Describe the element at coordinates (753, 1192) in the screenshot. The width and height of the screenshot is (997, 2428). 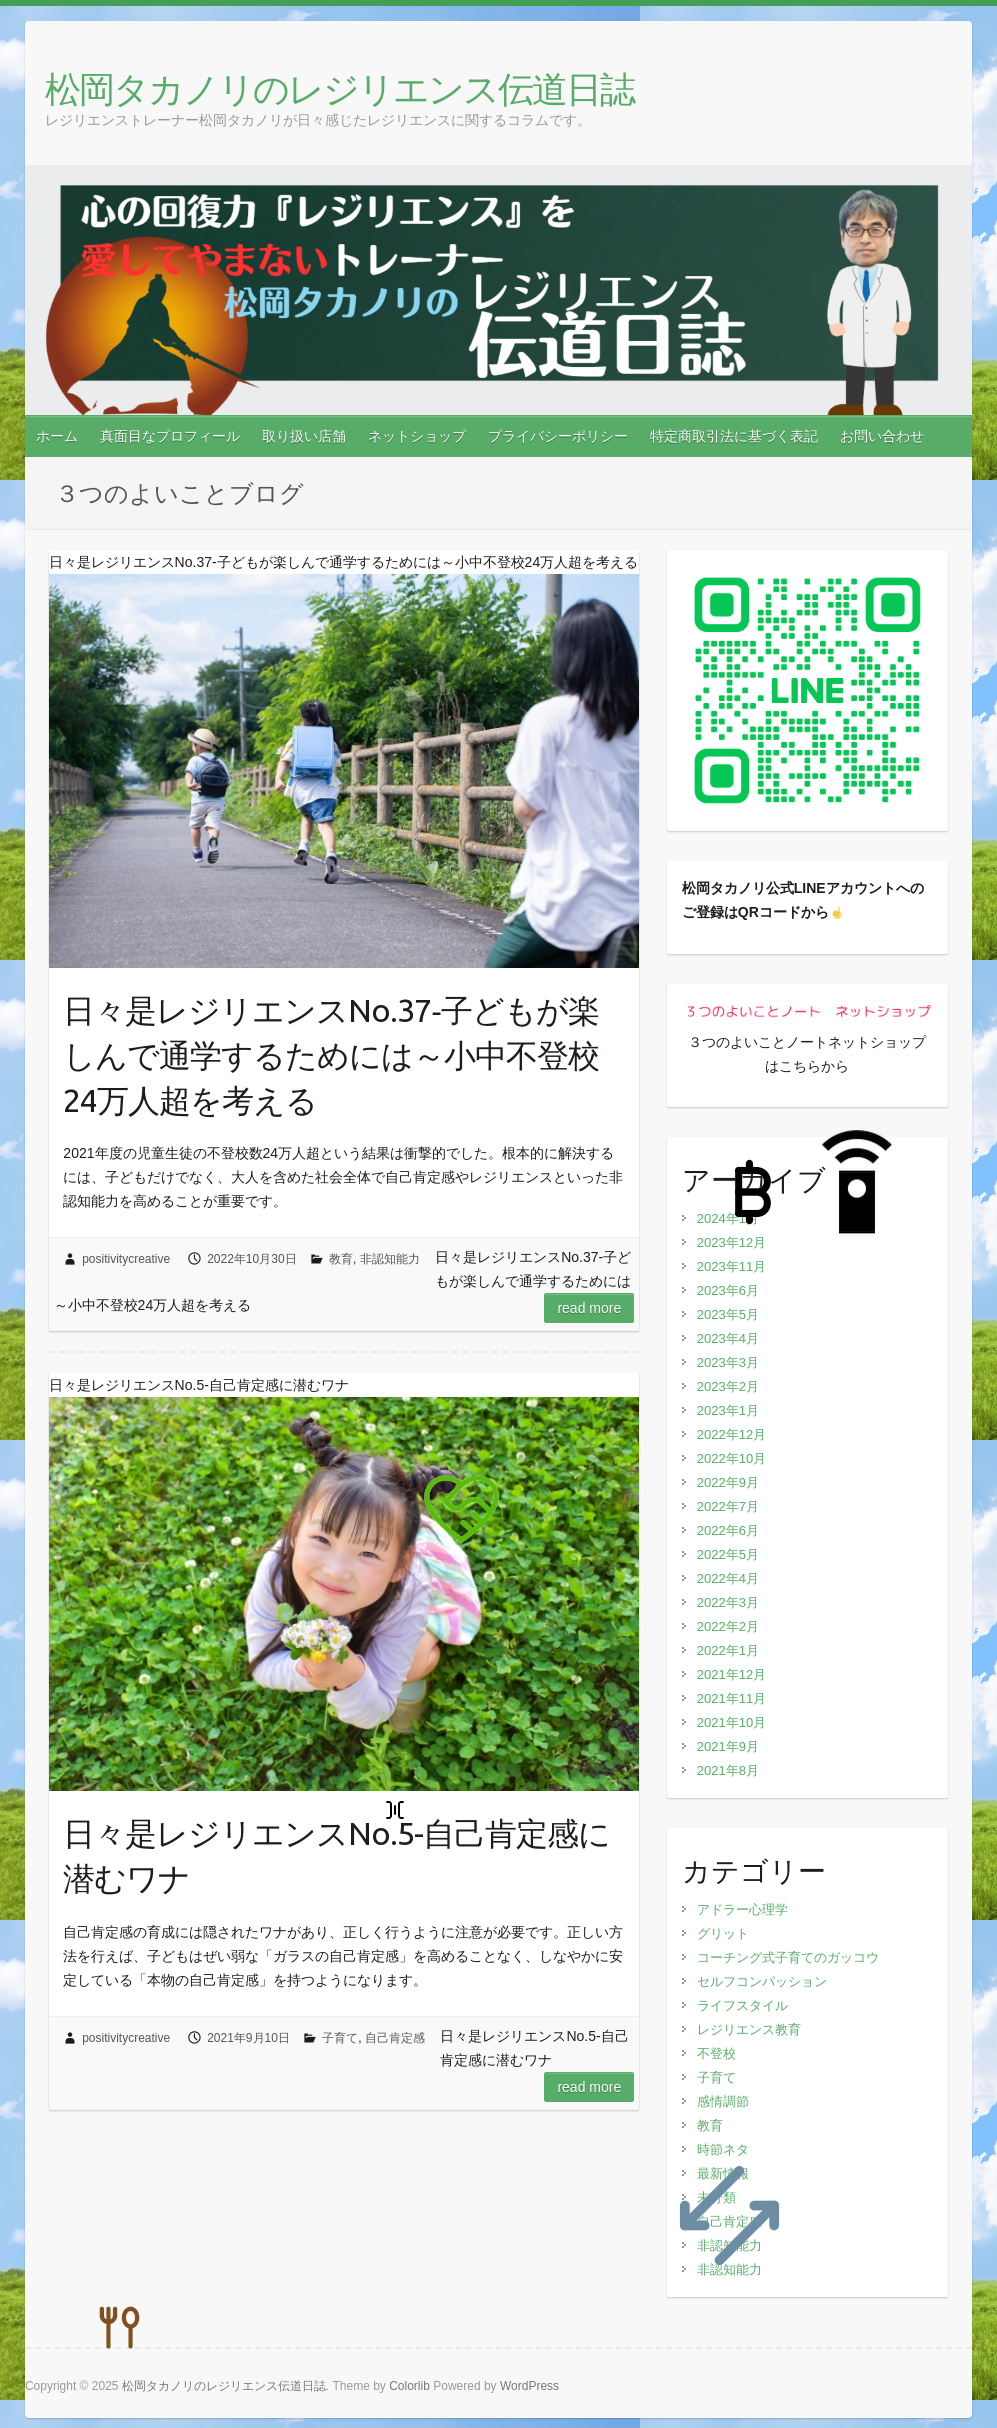
I see `indicates Thai baht currency` at that location.